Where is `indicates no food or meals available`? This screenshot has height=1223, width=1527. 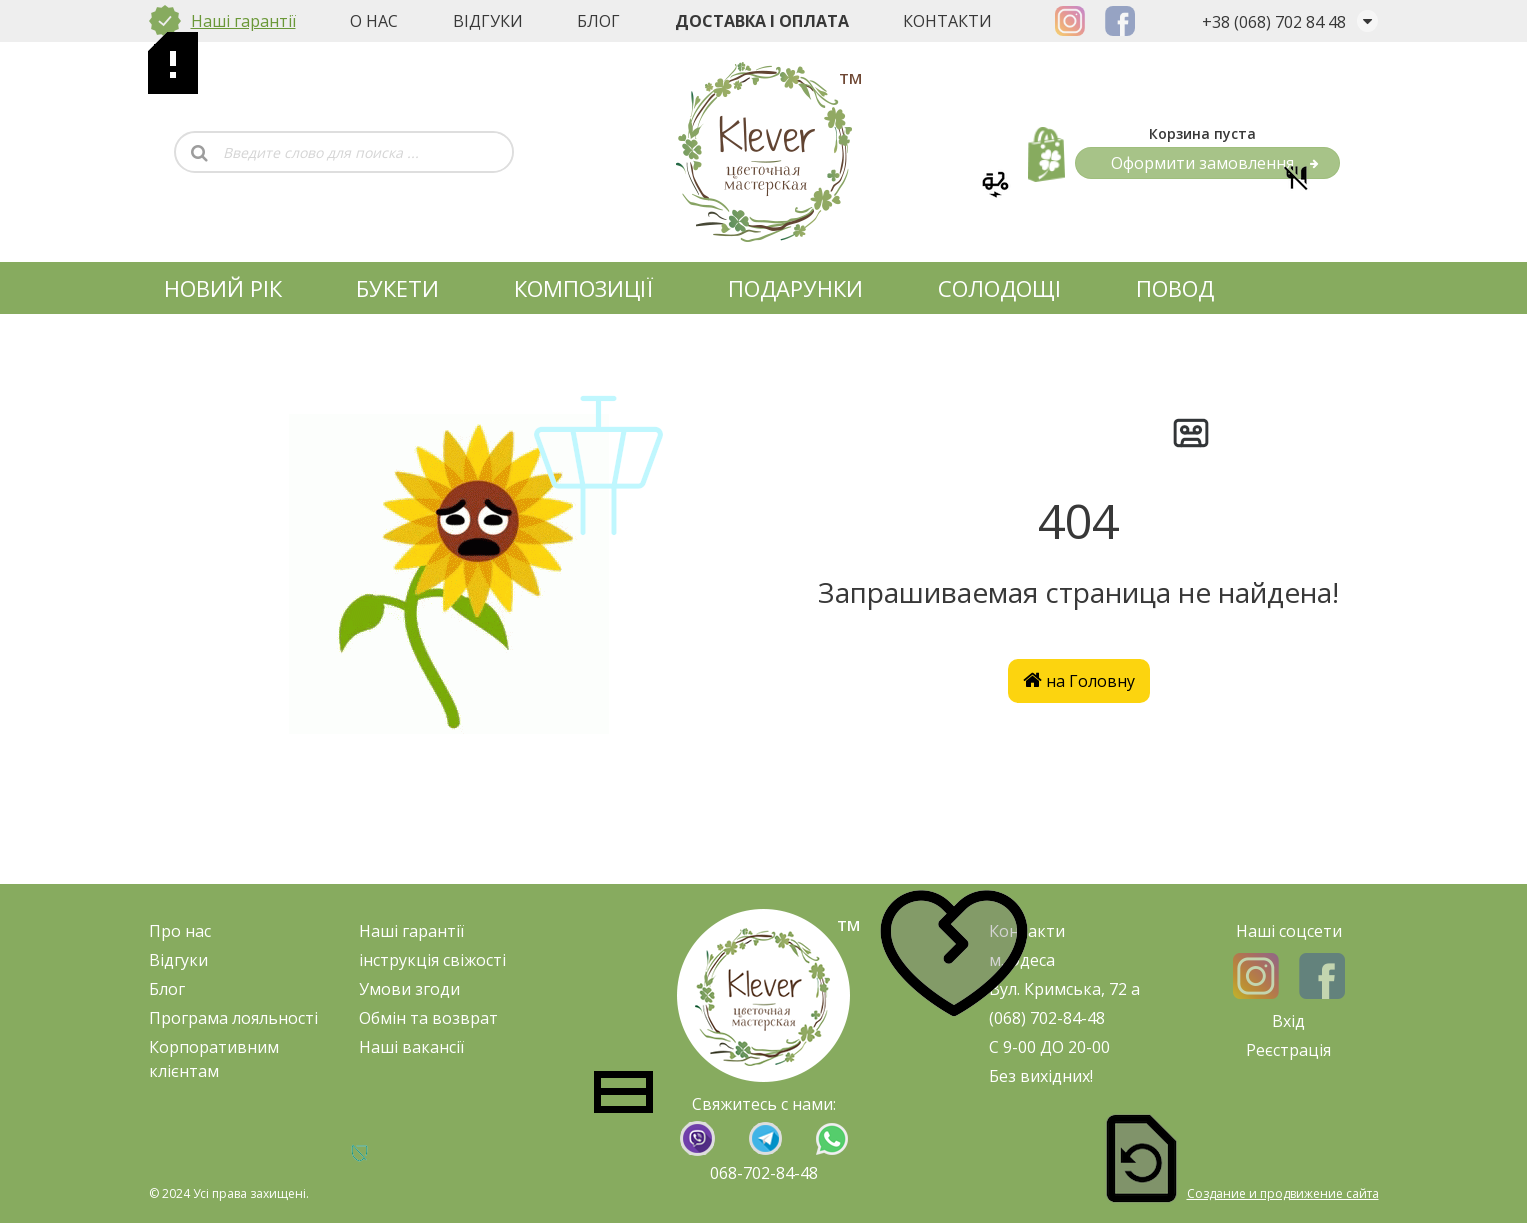 indicates no food or meals available is located at coordinates (1296, 177).